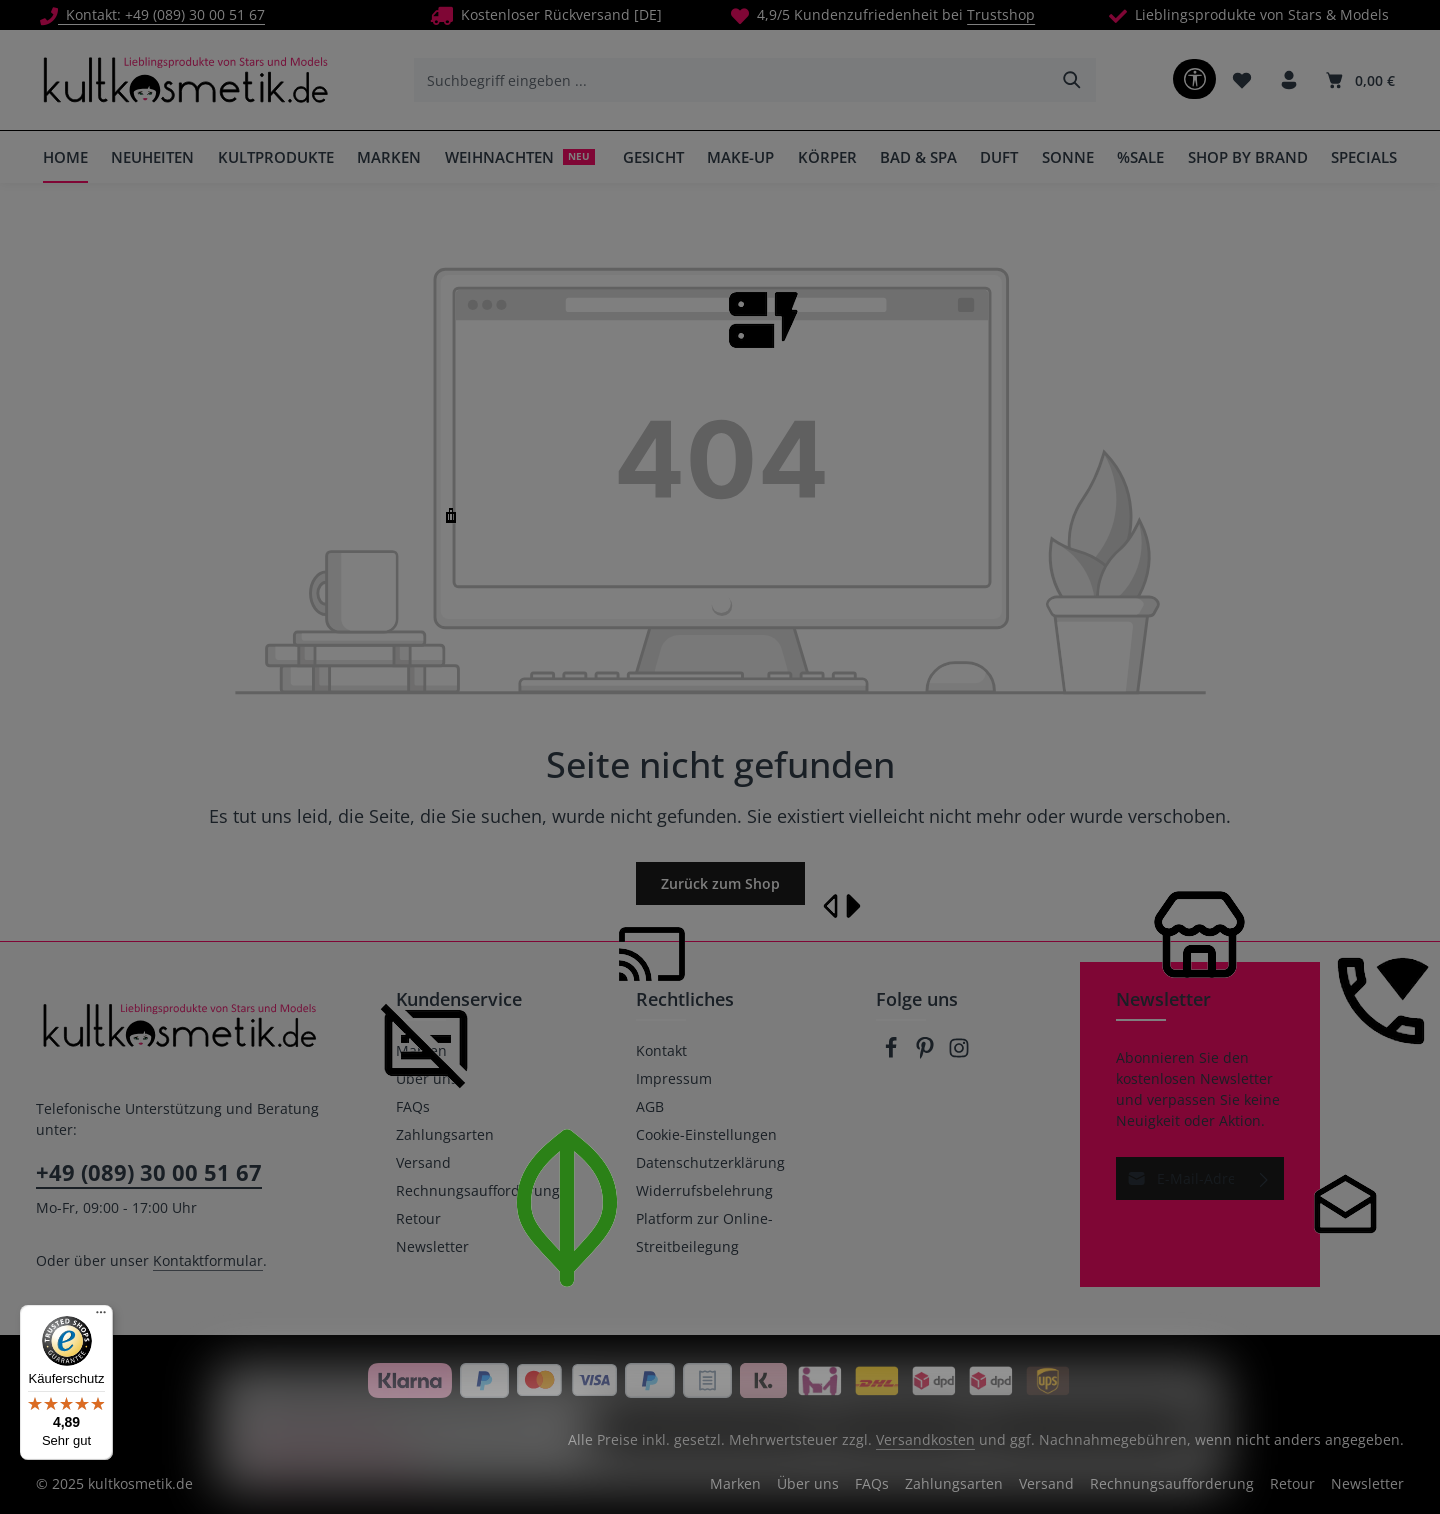 The height and width of the screenshot is (1514, 1440). I want to click on MongoDB database service logo, so click(567, 1208).